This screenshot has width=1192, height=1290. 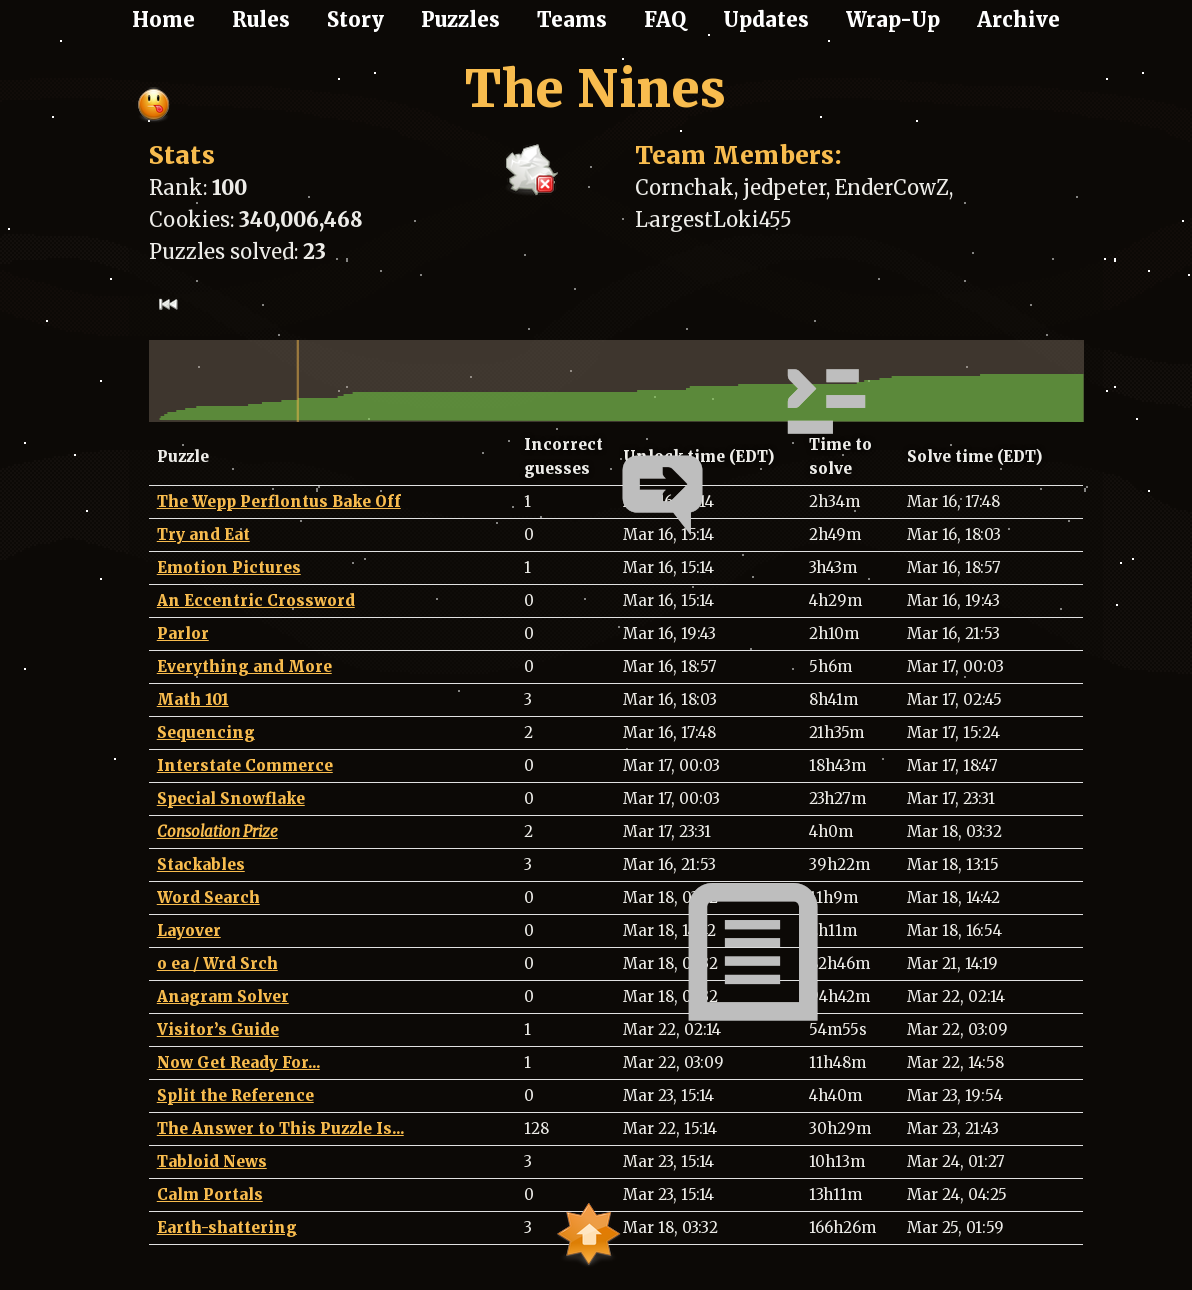 What do you see at coordinates (752, 956) in the screenshot?
I see `access multi-disk or RAID storage drive` at bounding box center [752, 956].